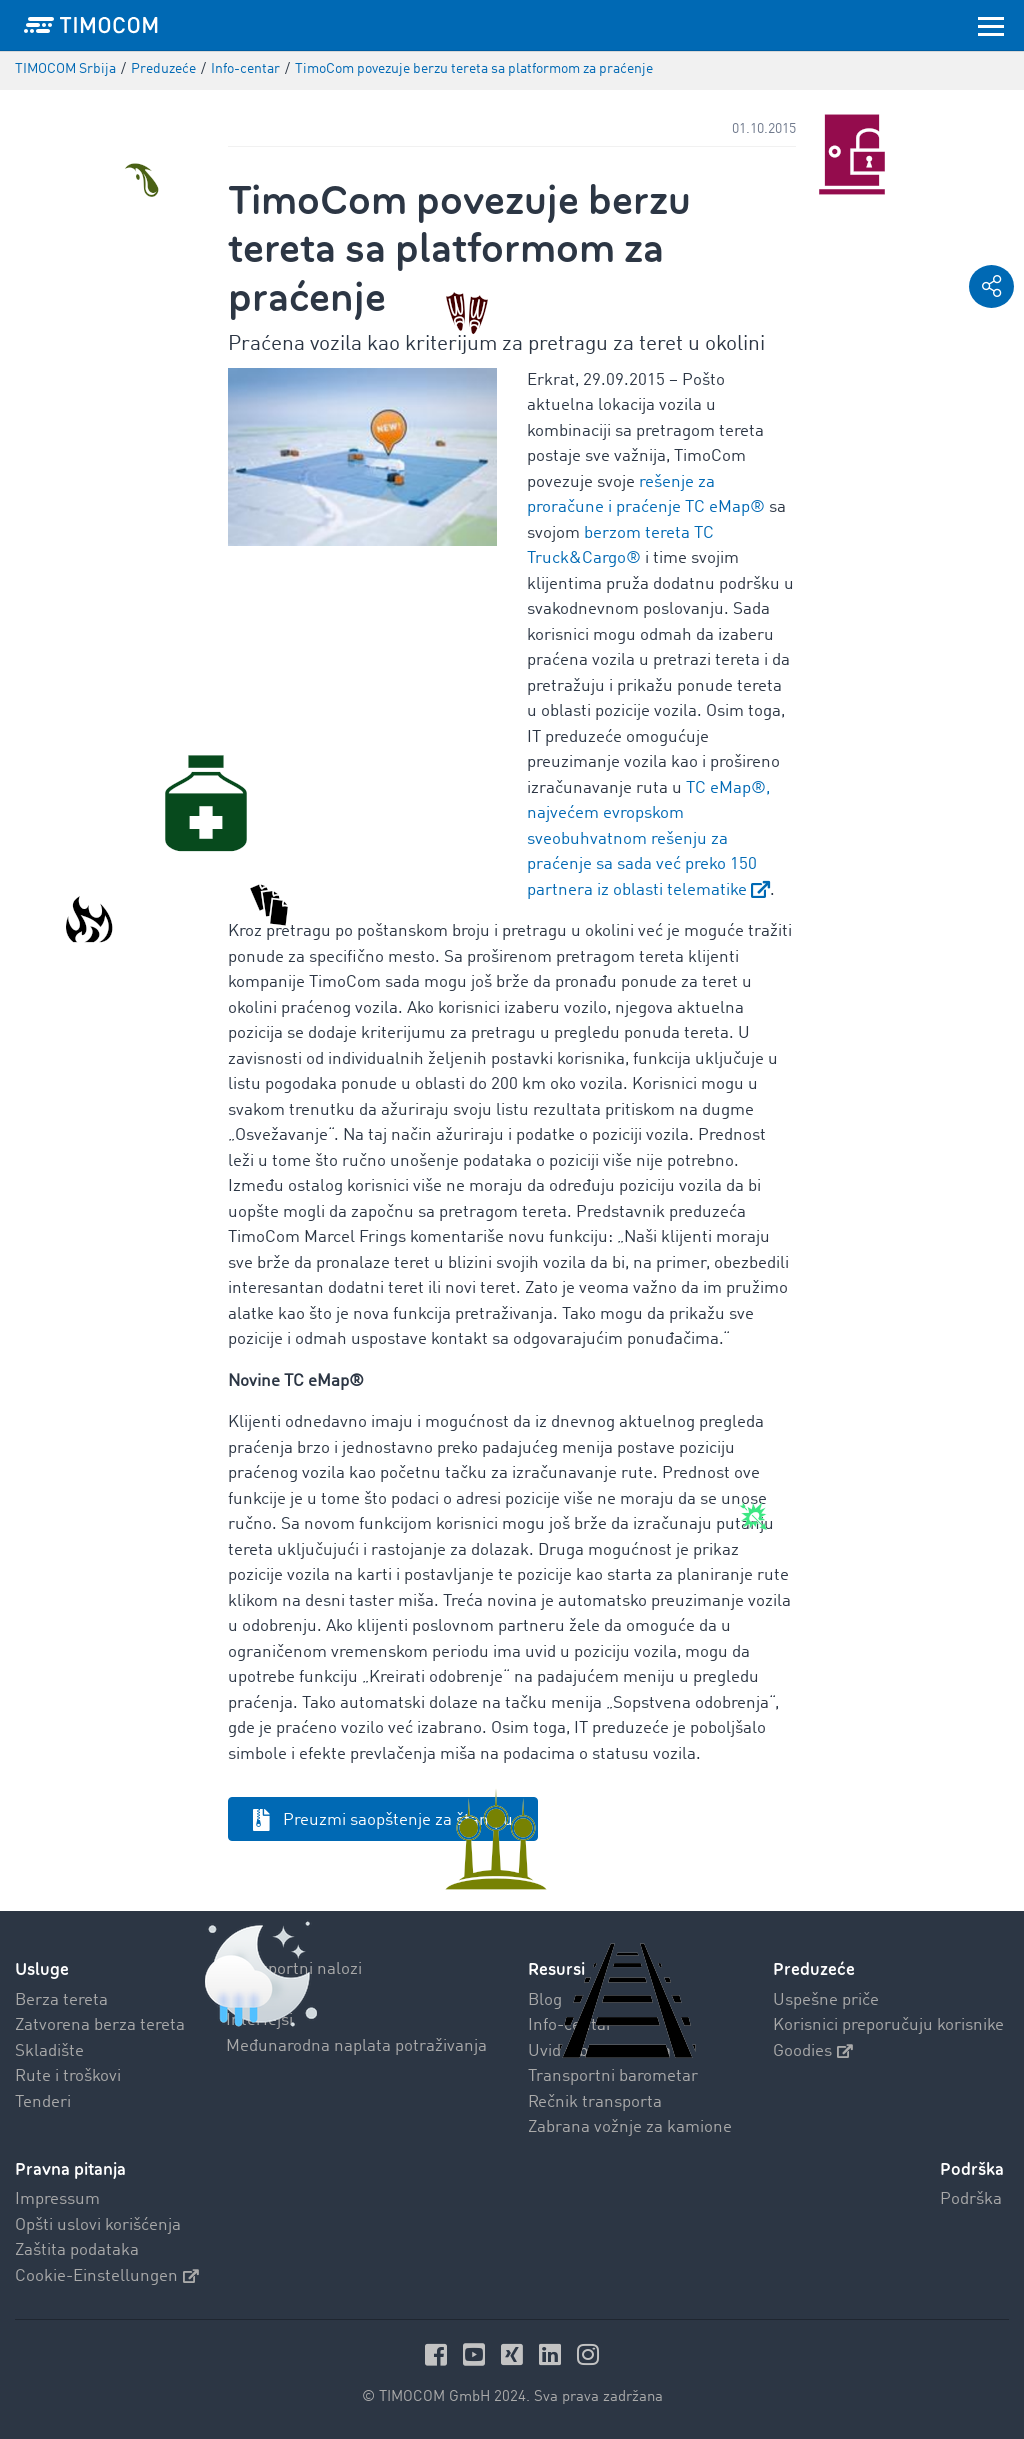 The width and height of the screenshot is (1024, 2439). What do you see at coordinates (141, 180) in the screenshot?
I see `indicates a slime or liquid-based ability in a game` at bounding box center [141, 180].